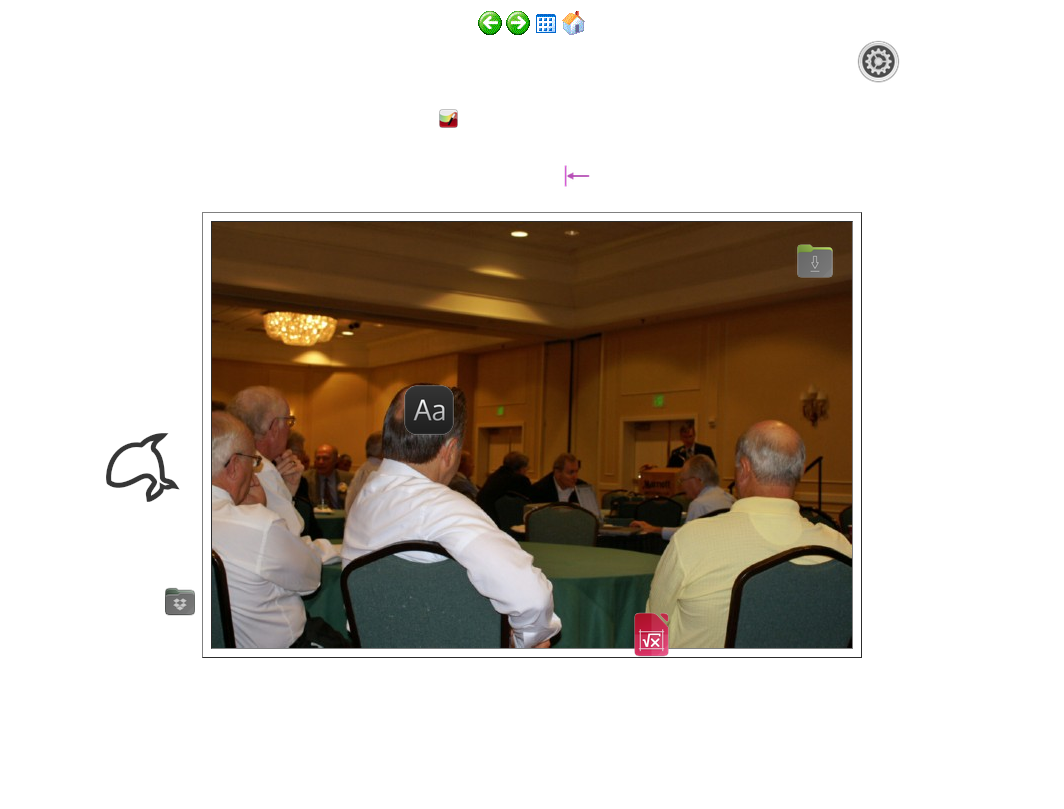  Describe the element at coordinates (577, 176) in the screenshot. I see `go to the first item in a list or sequence` at that location.